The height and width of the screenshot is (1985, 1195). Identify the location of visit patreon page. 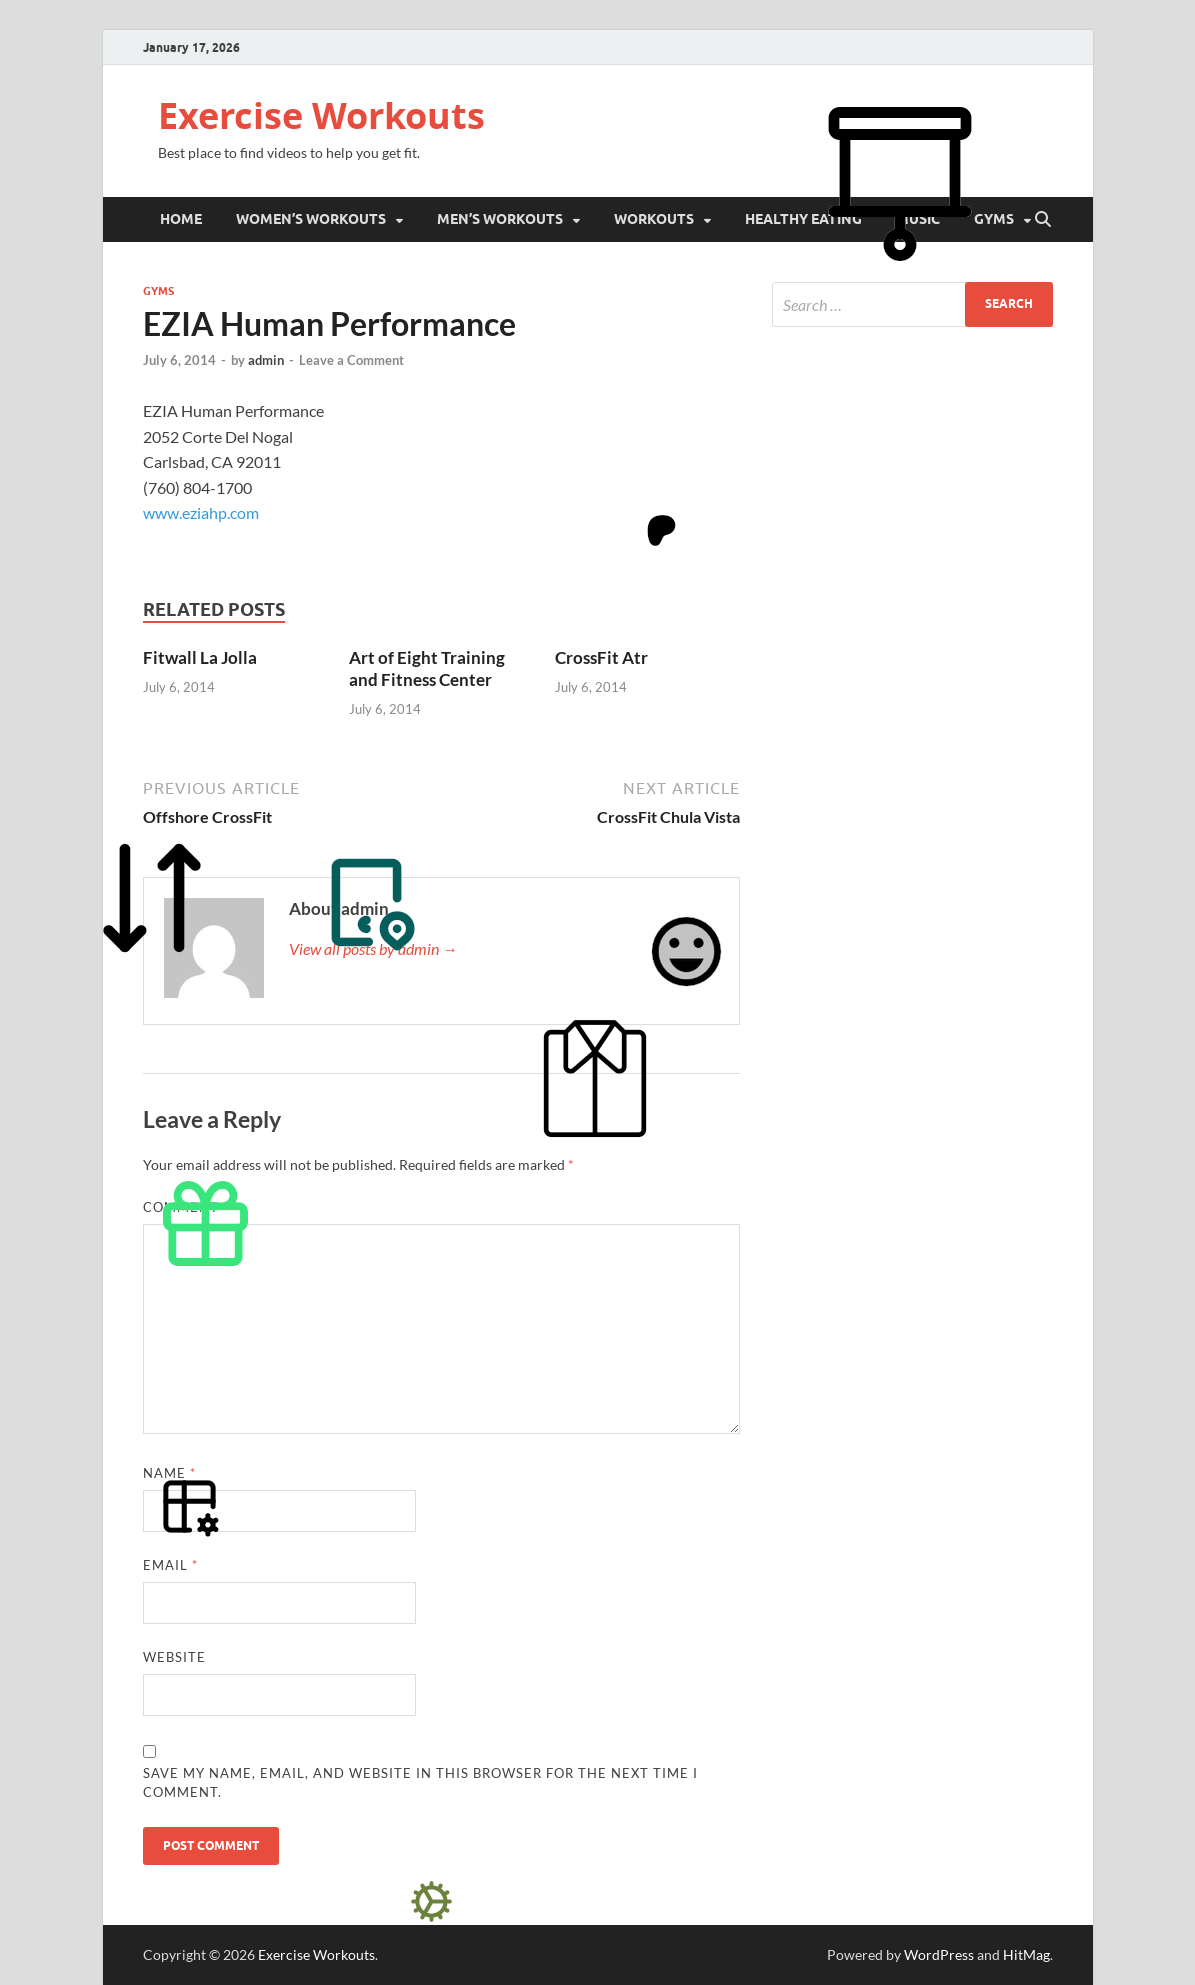
(661, 530).